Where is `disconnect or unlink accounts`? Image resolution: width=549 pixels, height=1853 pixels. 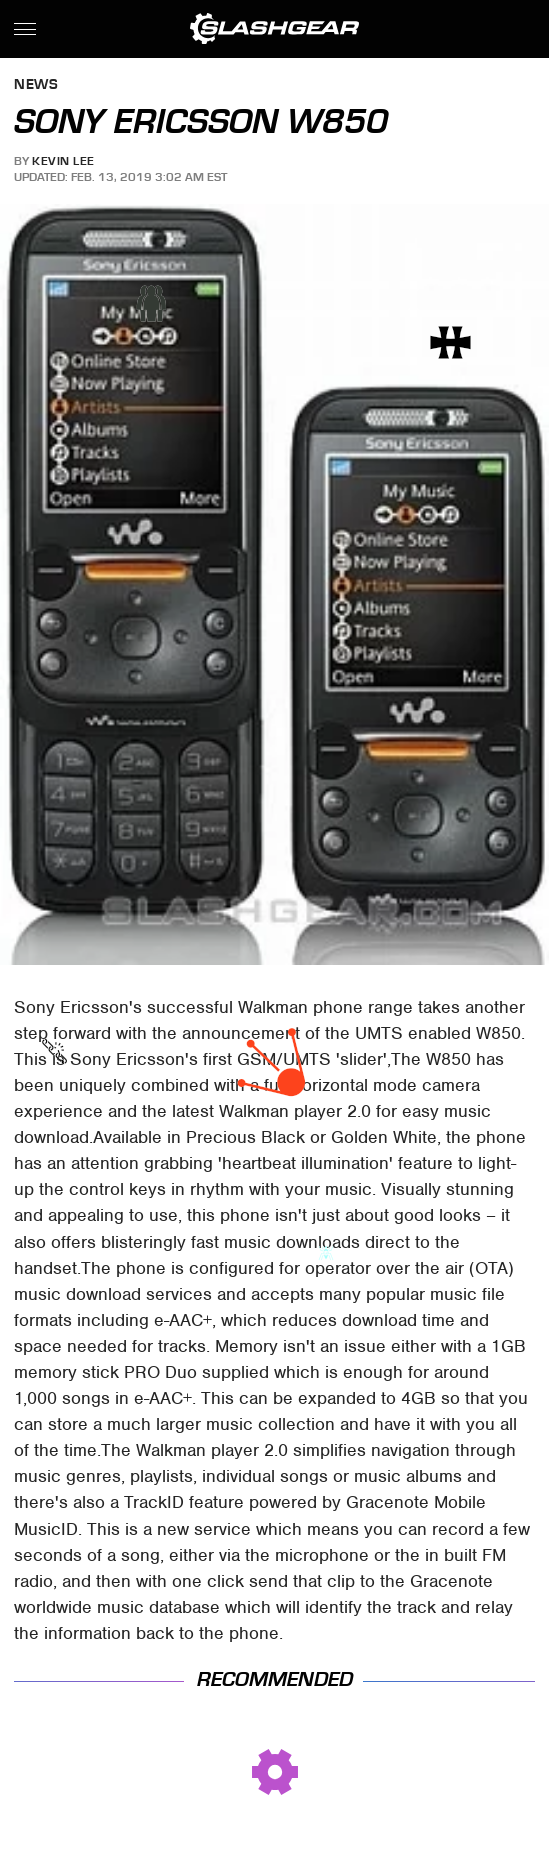 disconnect or unlink accounts is located at coordinates (54, 1051).